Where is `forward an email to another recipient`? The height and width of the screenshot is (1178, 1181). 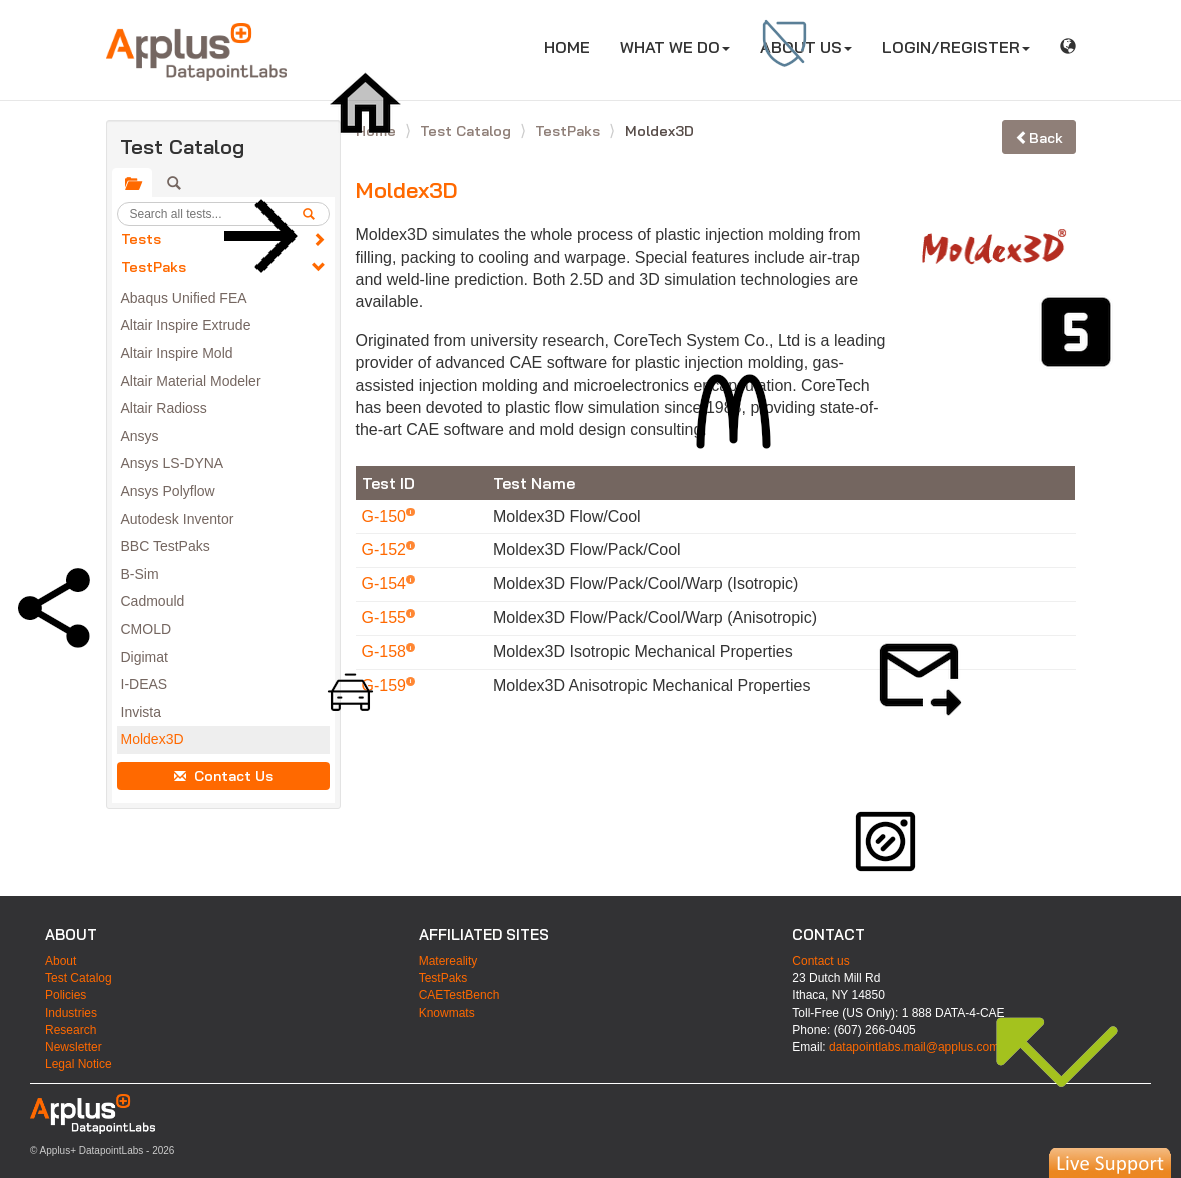 forward an email to another recipient is located at coordinates (919, 675).